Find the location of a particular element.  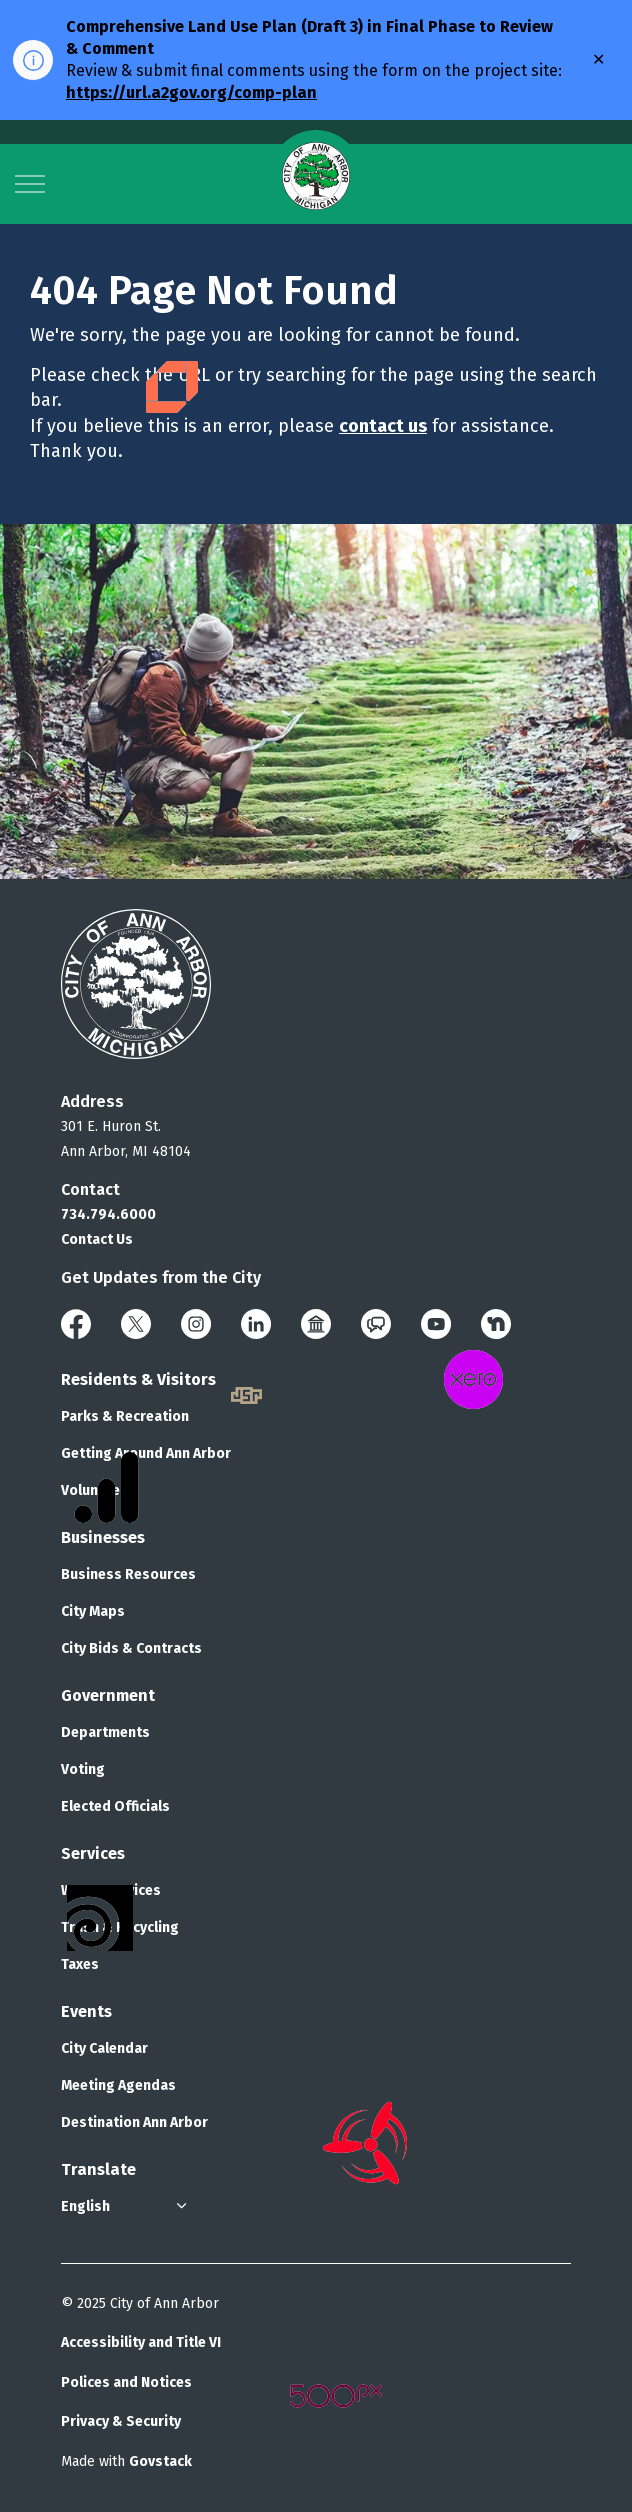

open the 500px photography platform is located at coordinates (336, 2396).